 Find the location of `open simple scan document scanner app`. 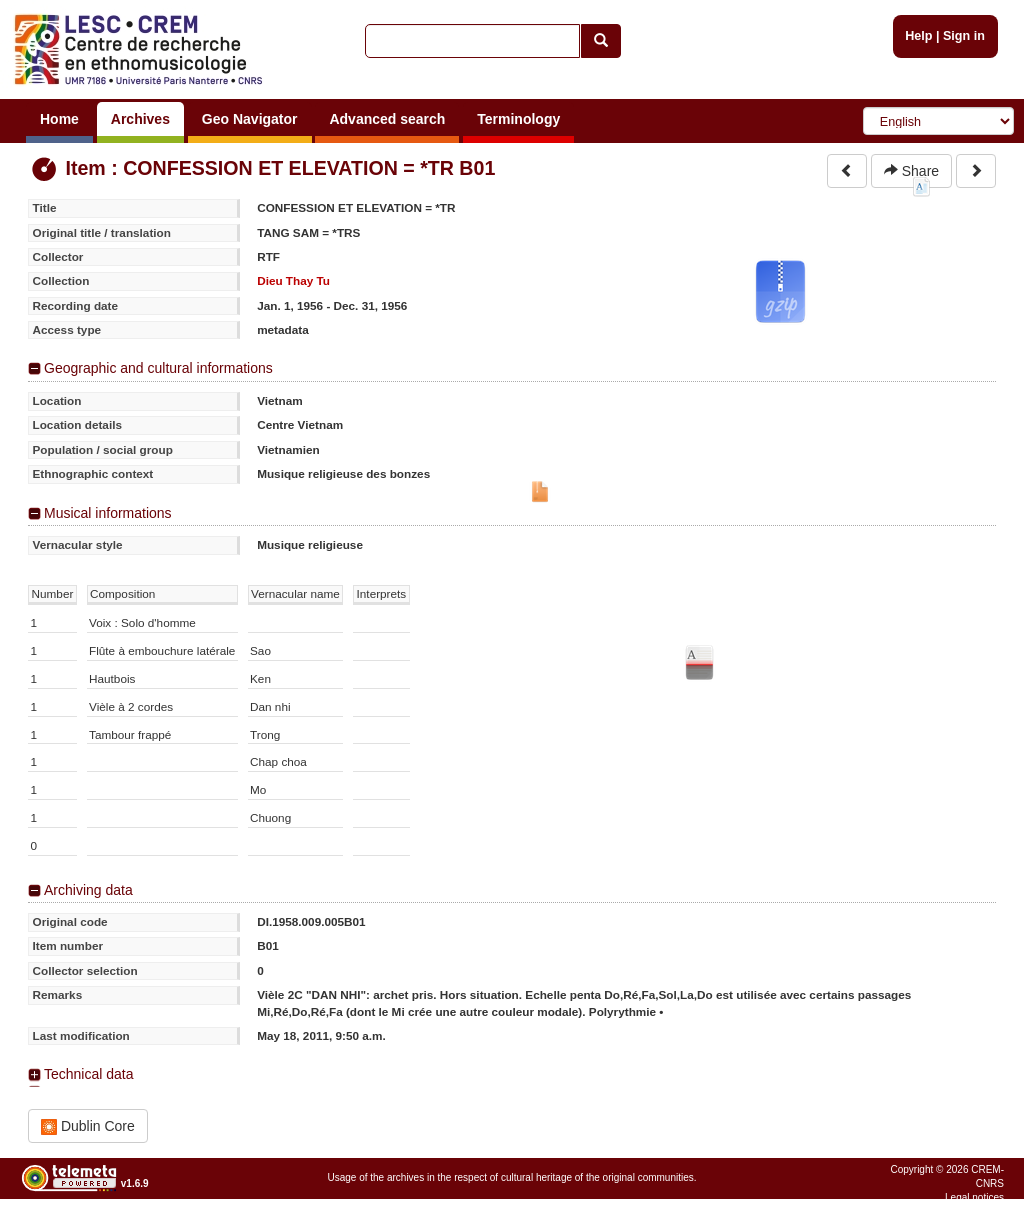

open simple scan document scanner app is located at coordinates (699, 662).